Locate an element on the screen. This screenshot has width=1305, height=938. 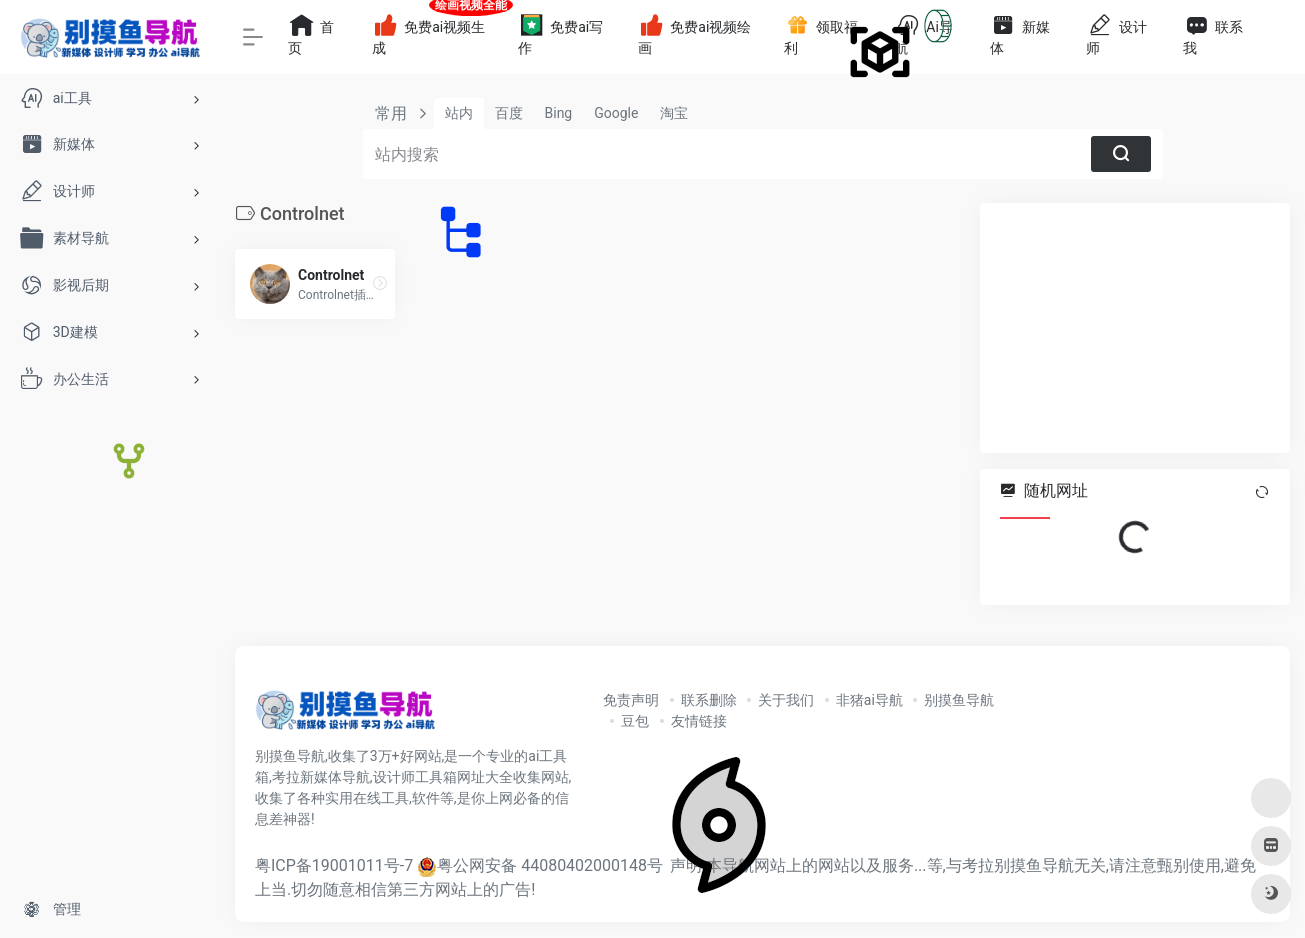
view coin or currency balance is located at coordinates (938, 26).